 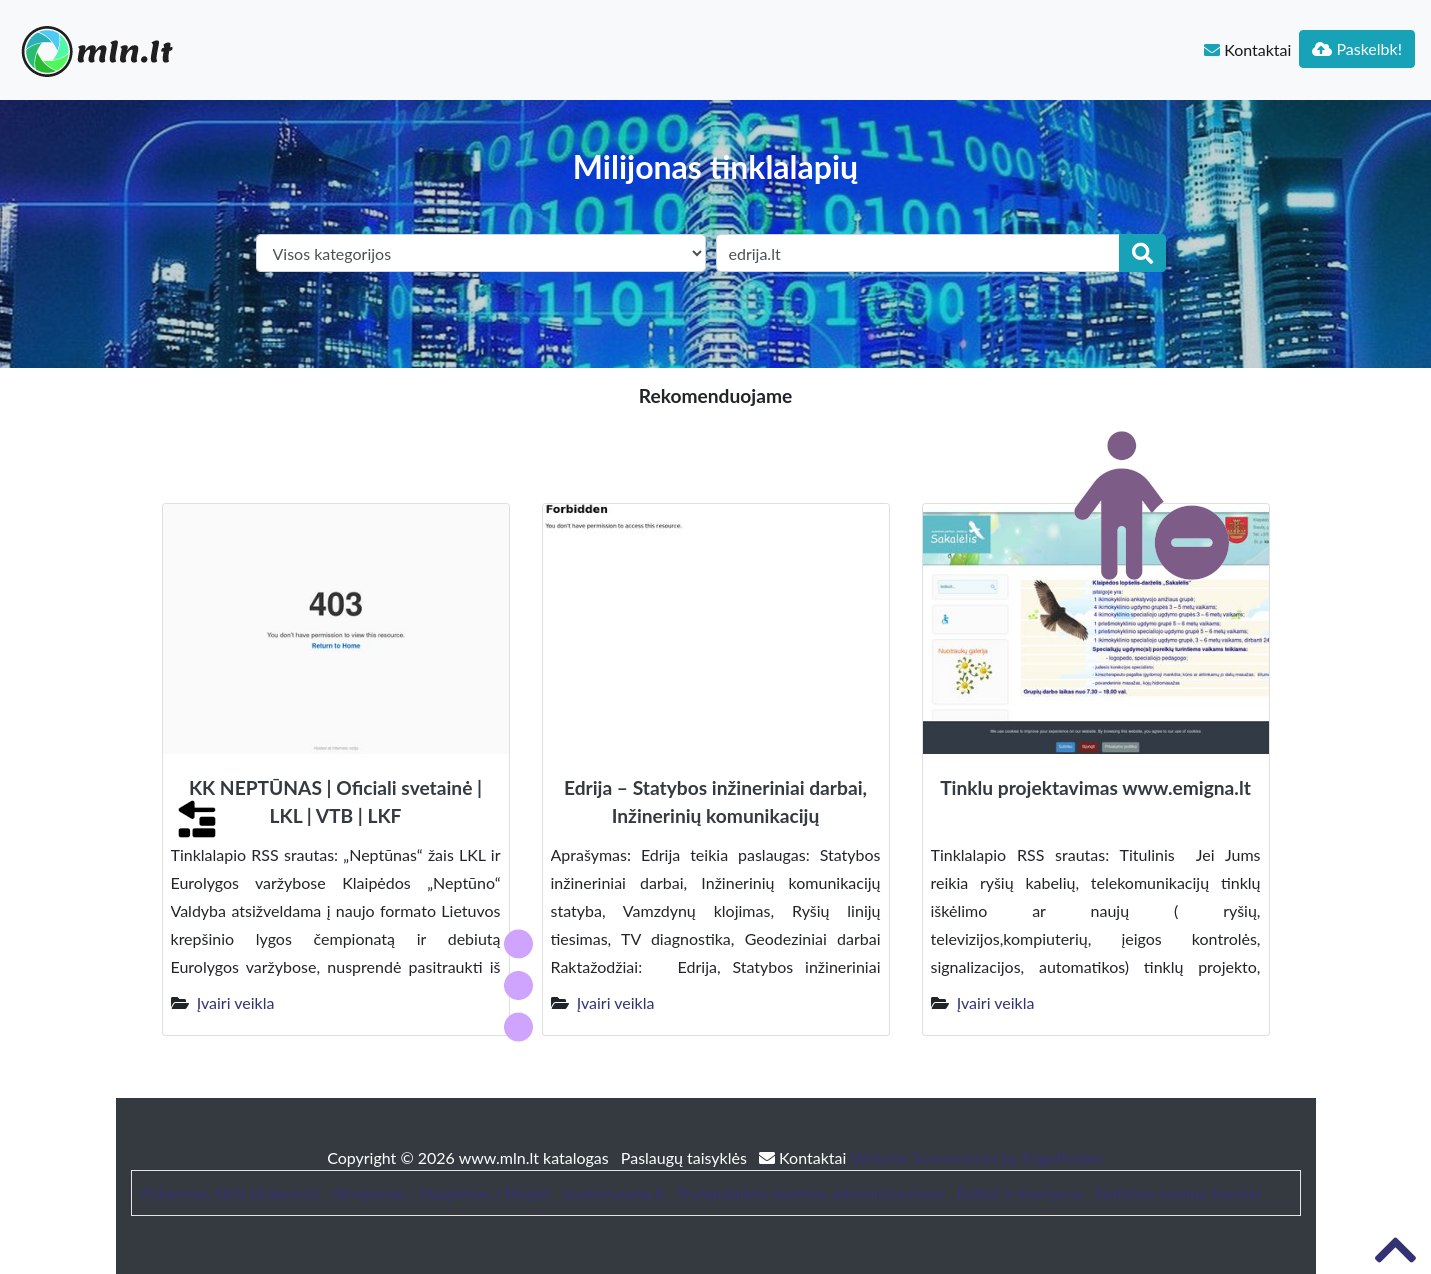 What do you see at coordinates (518, 985) in the screenshot?
I see `open more options menu` at bounding box center [518, 985].